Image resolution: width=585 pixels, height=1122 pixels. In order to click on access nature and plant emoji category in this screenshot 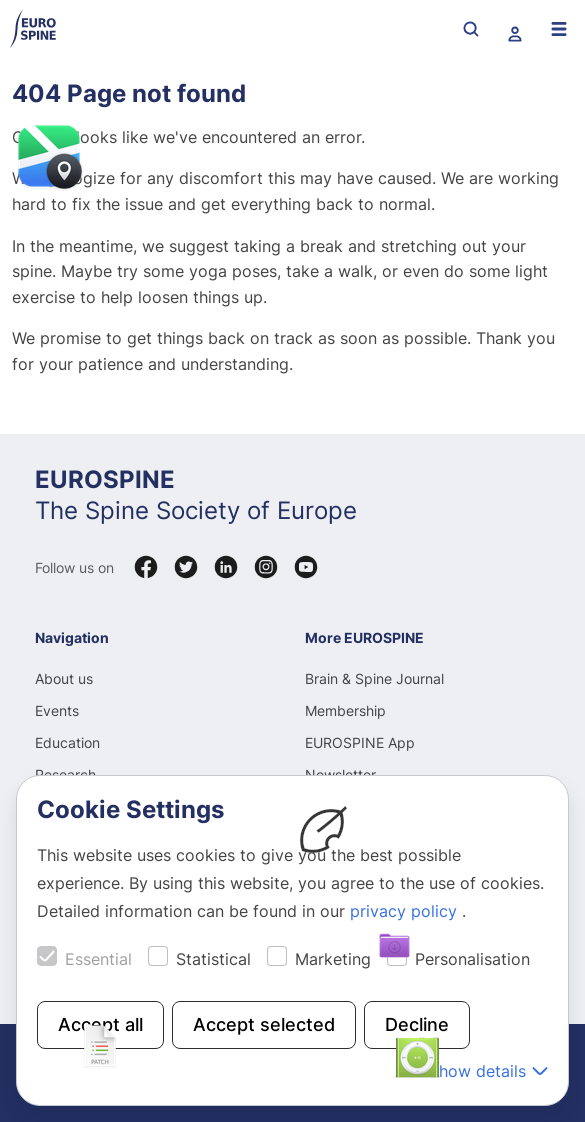, I will do `click(322, 831)`.